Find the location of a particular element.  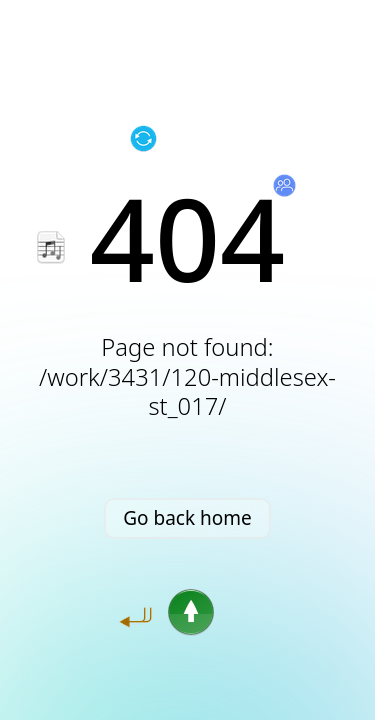

access user accounts and settings is located at coordinates (284, 185).